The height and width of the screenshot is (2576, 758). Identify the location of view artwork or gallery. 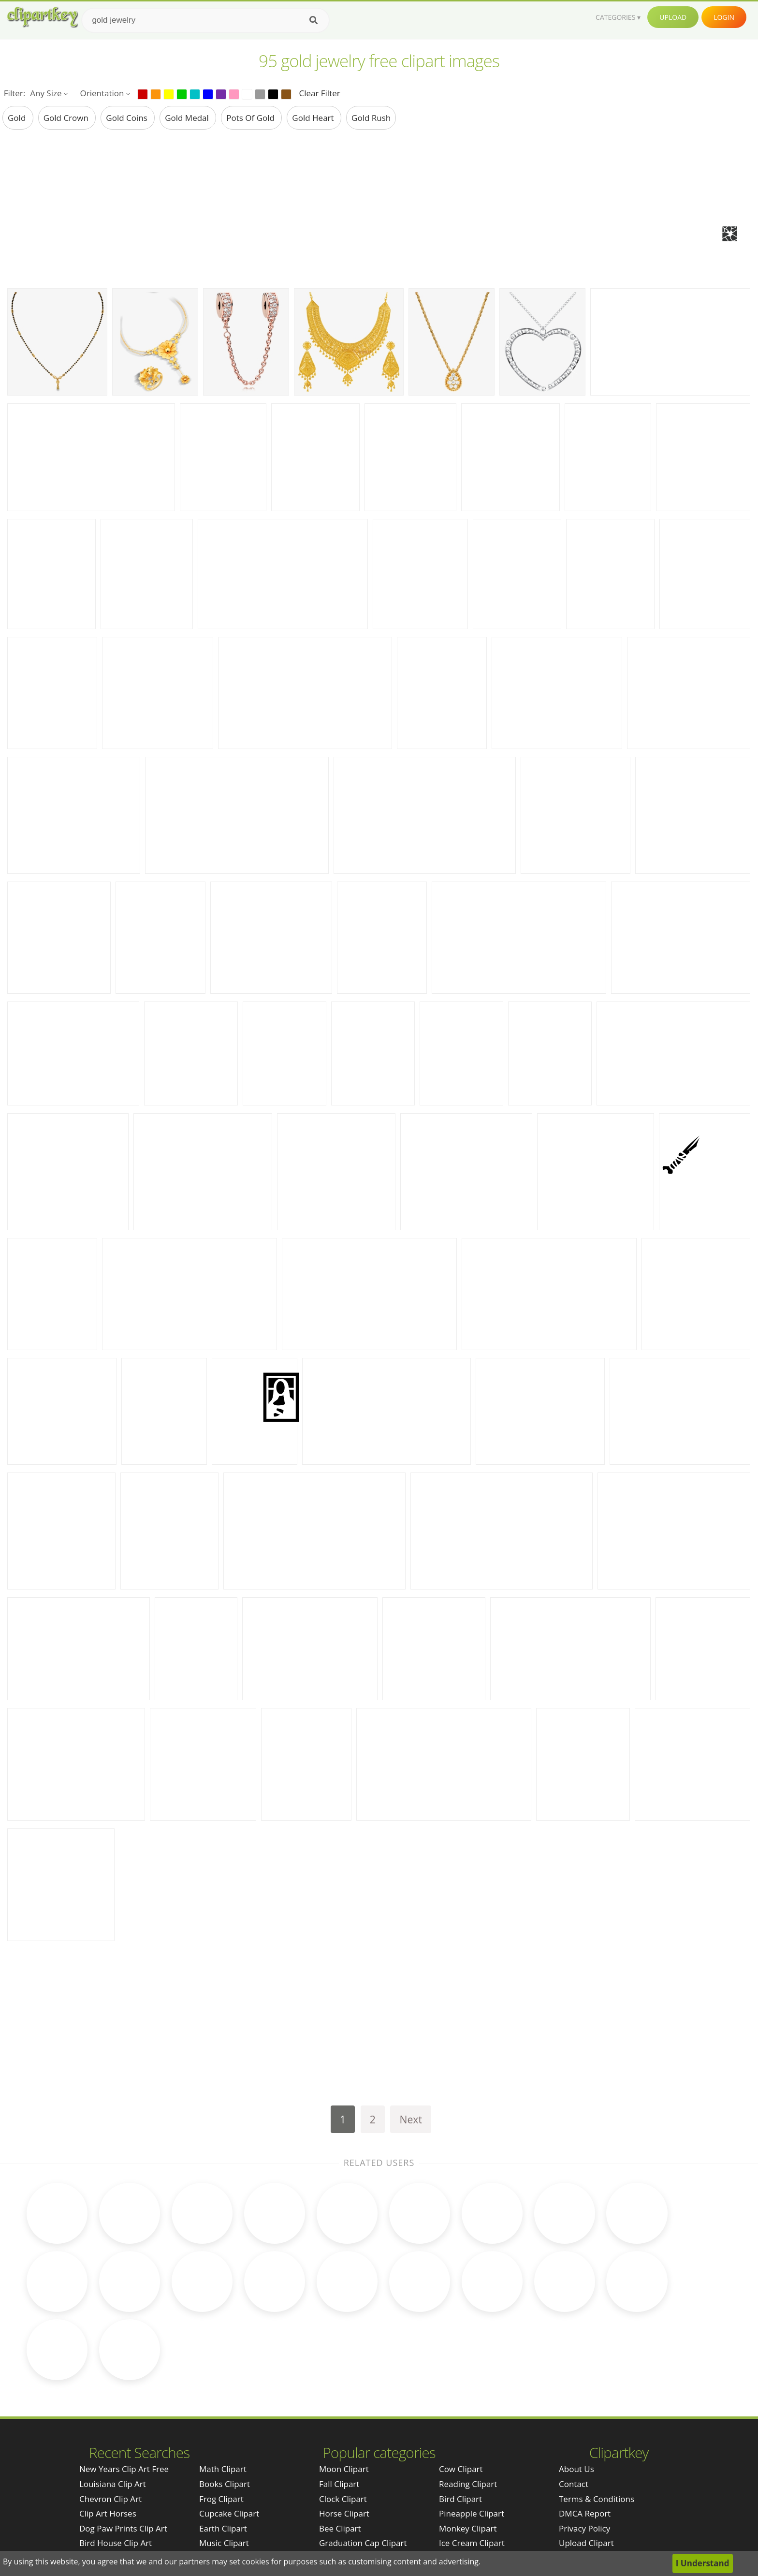
(281, 1397).